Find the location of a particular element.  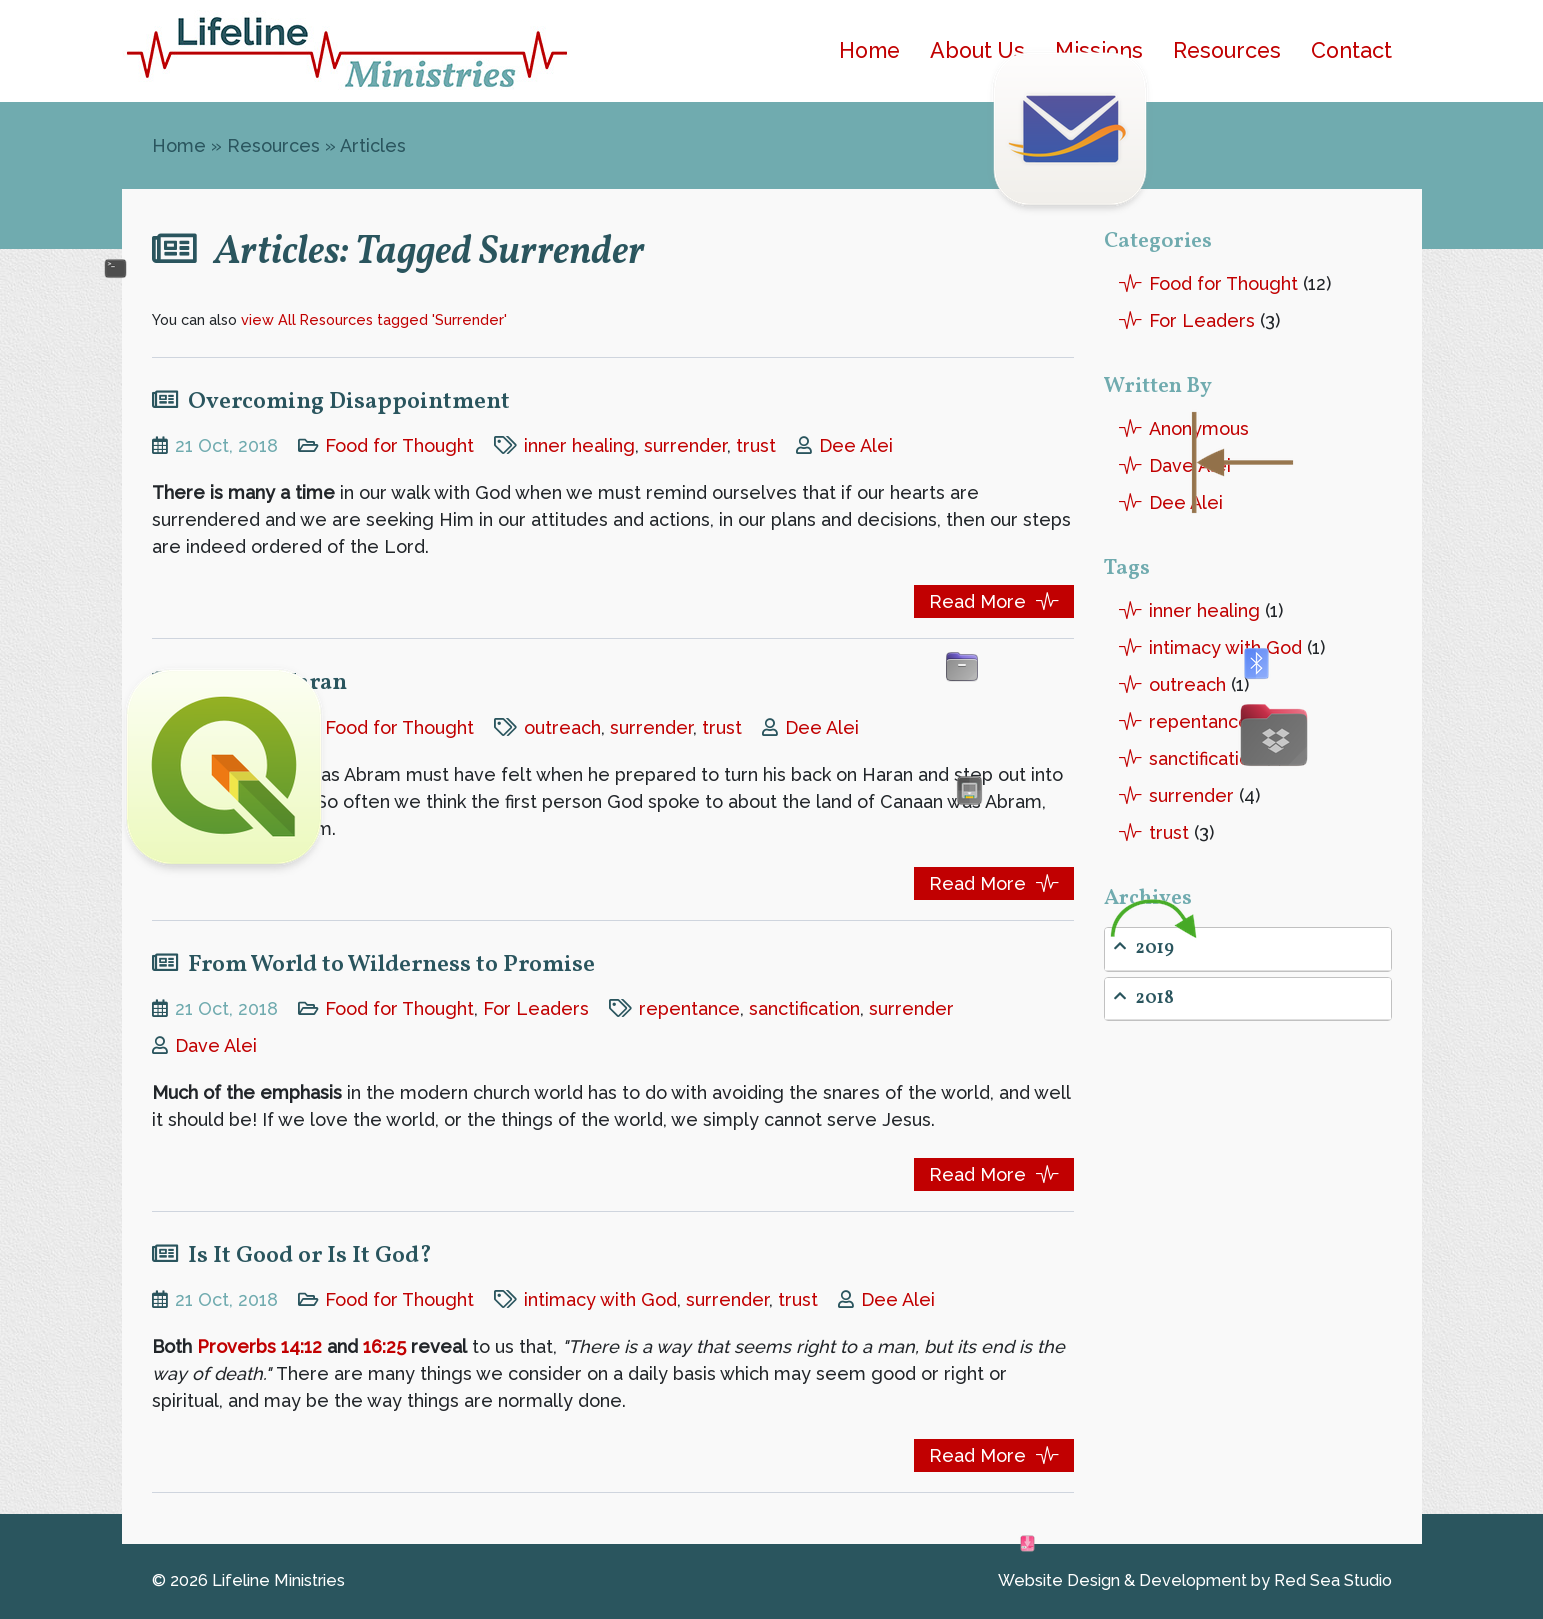

redo the last undone action is located at coordinates (1154, 918).